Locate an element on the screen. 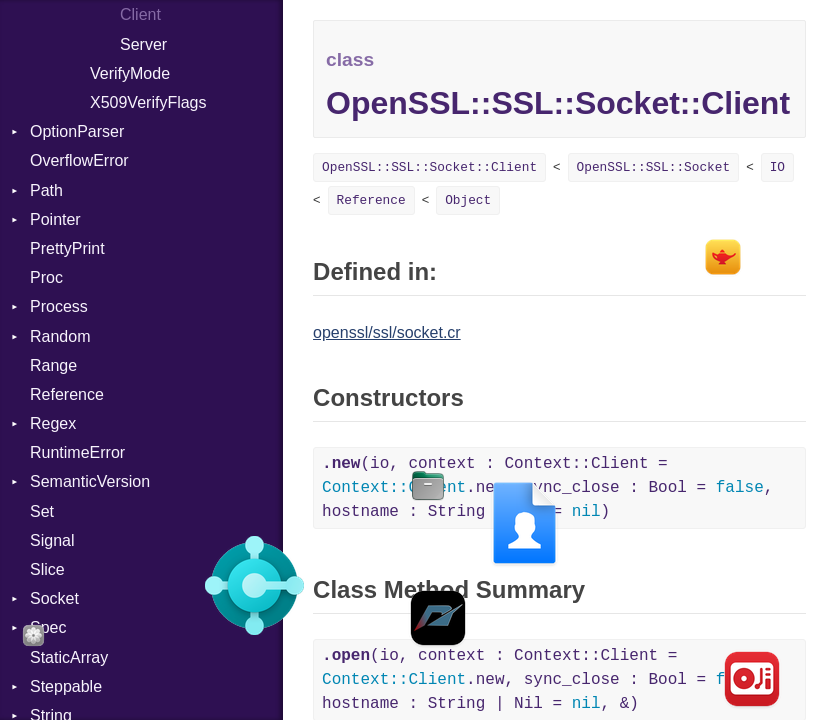 The width and height of the screenshot is (836, 720). open central app for managing connected devices is located at coordinates (254, 585).